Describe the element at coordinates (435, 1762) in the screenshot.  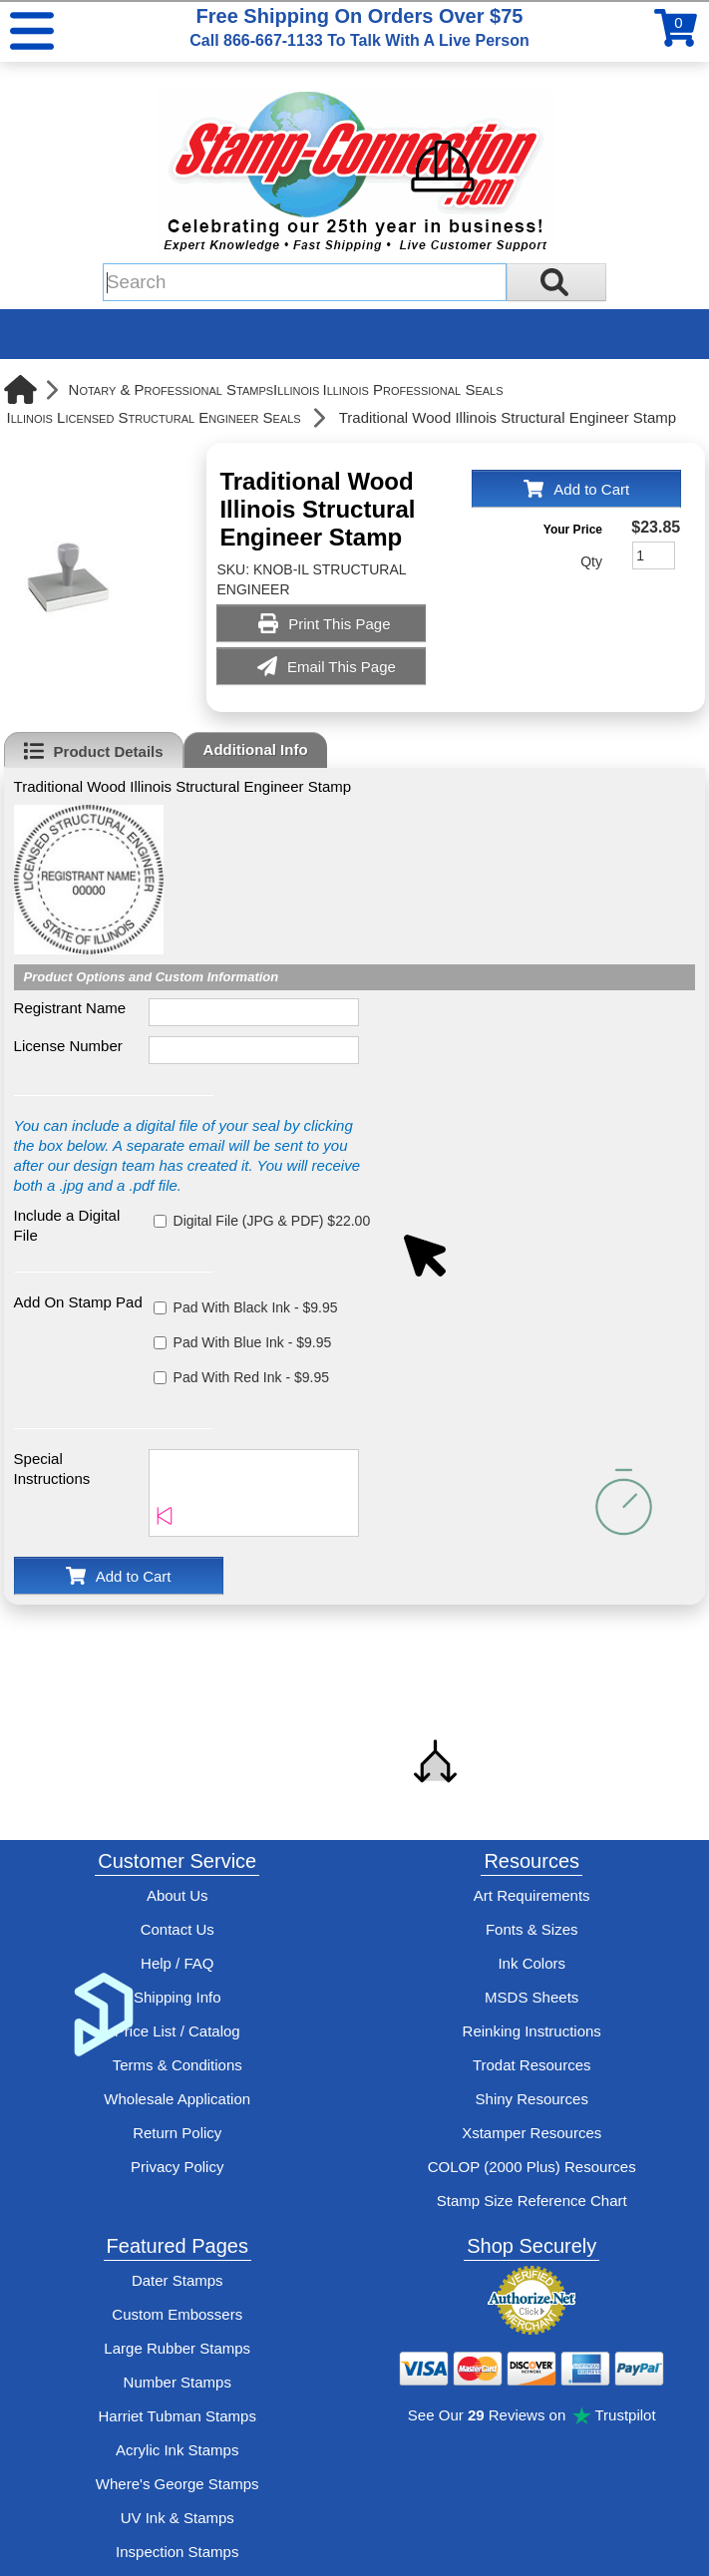
I see `split content into multiple paths` at that location.